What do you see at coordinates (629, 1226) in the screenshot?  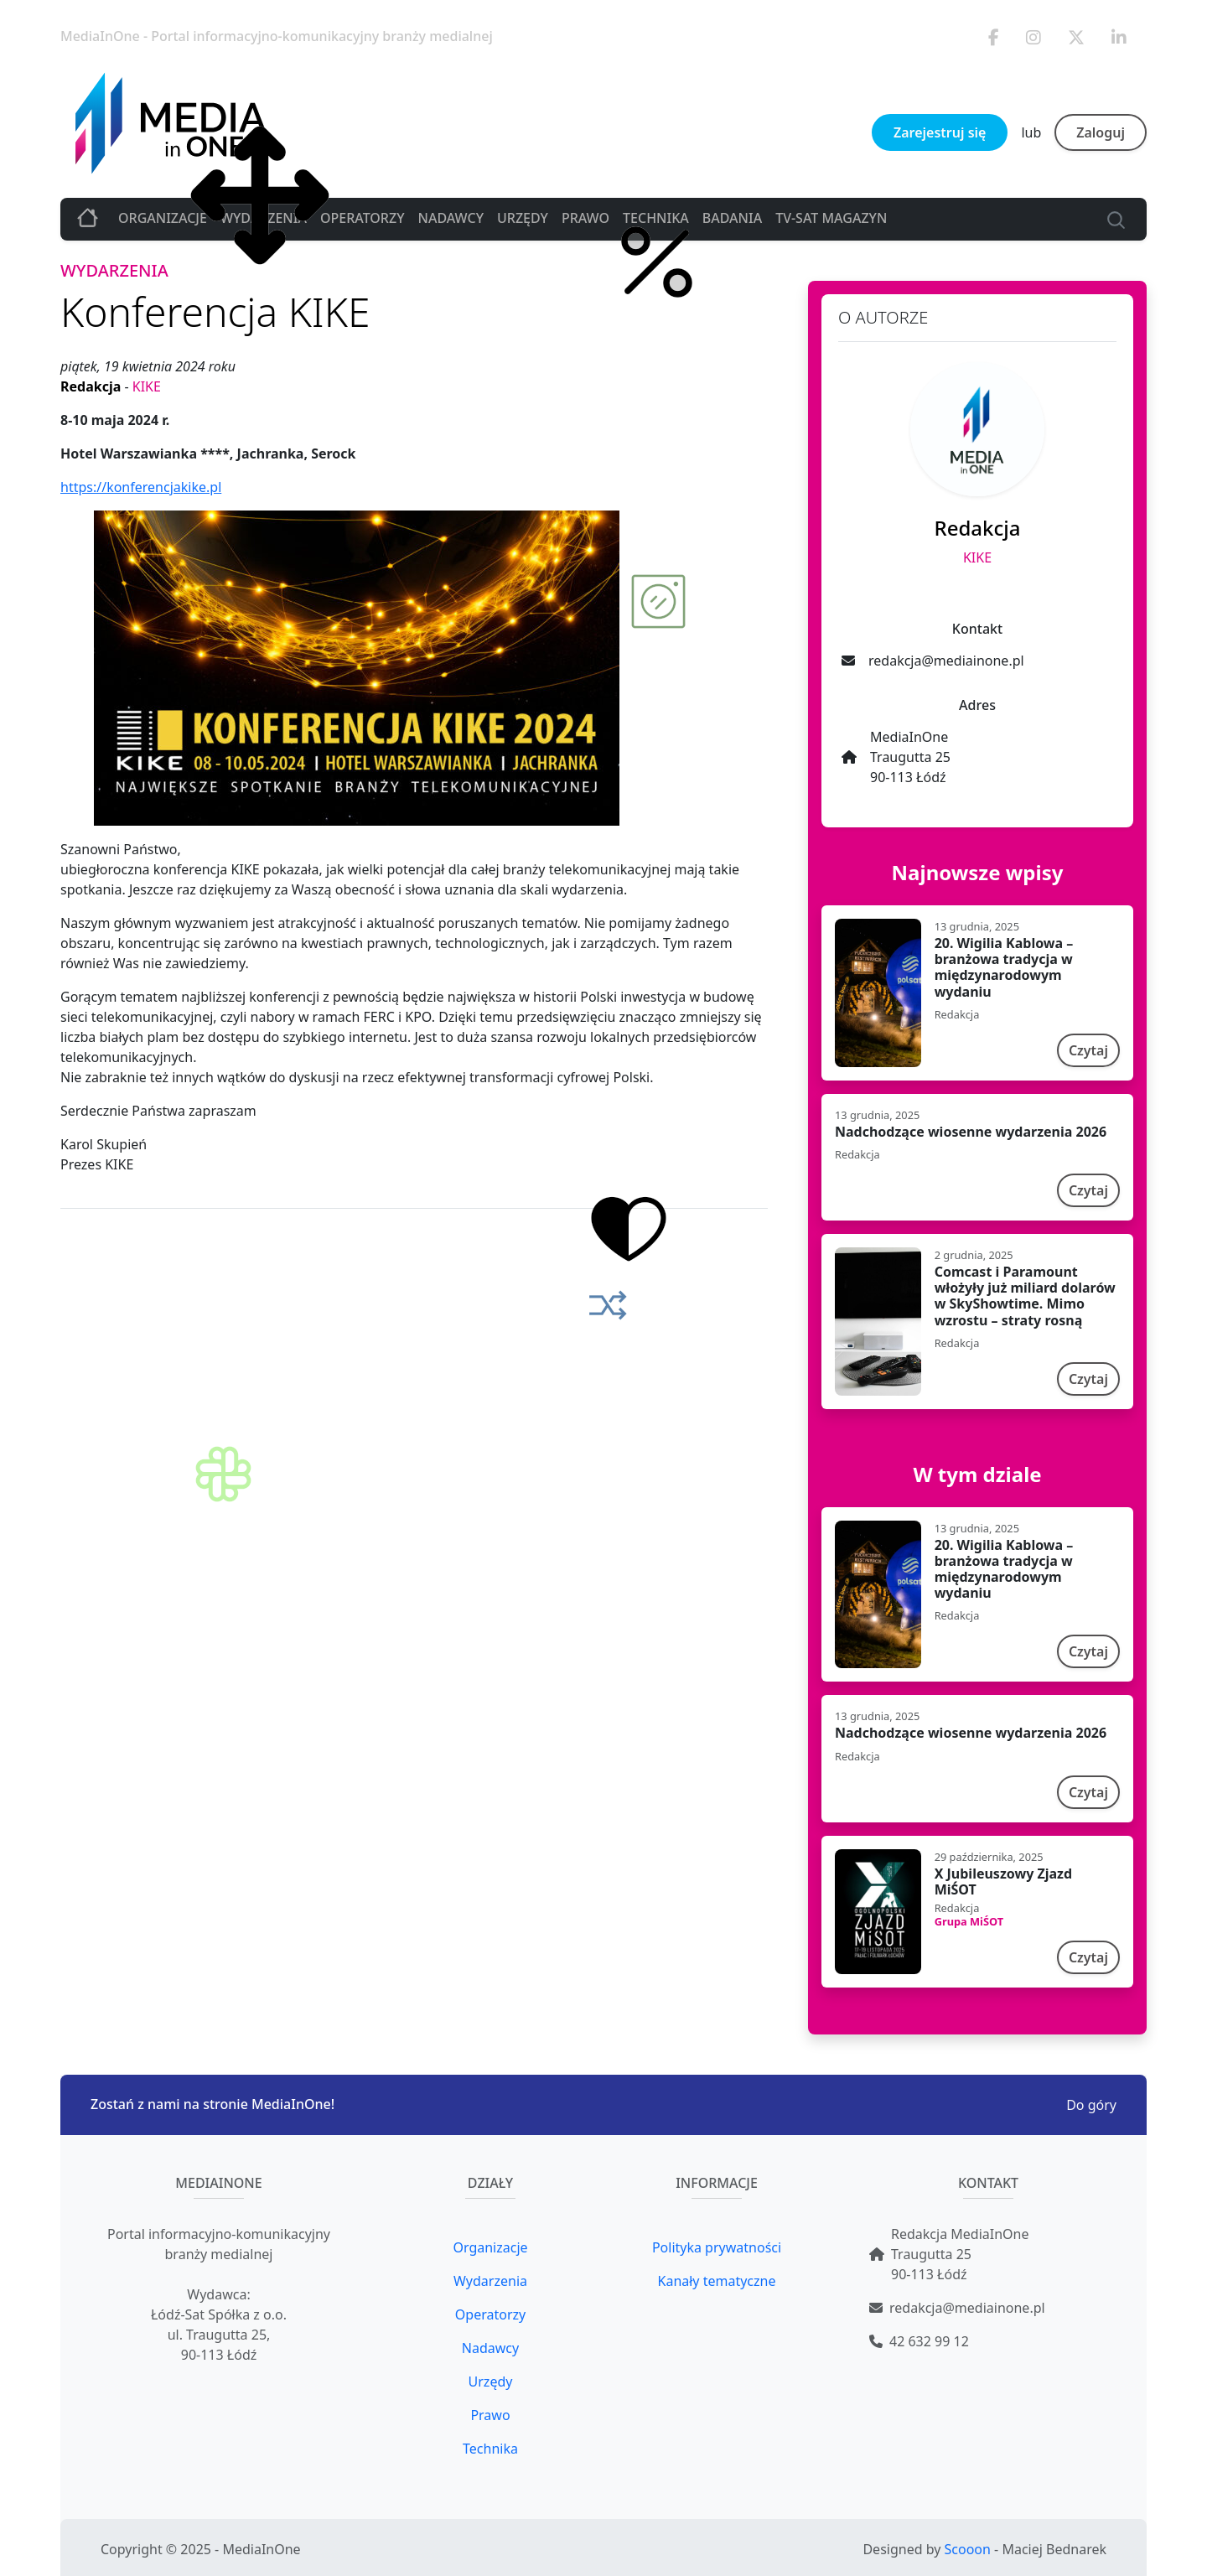 I see `indicates partial like or favorite status` at bounding box center [629, 1226].